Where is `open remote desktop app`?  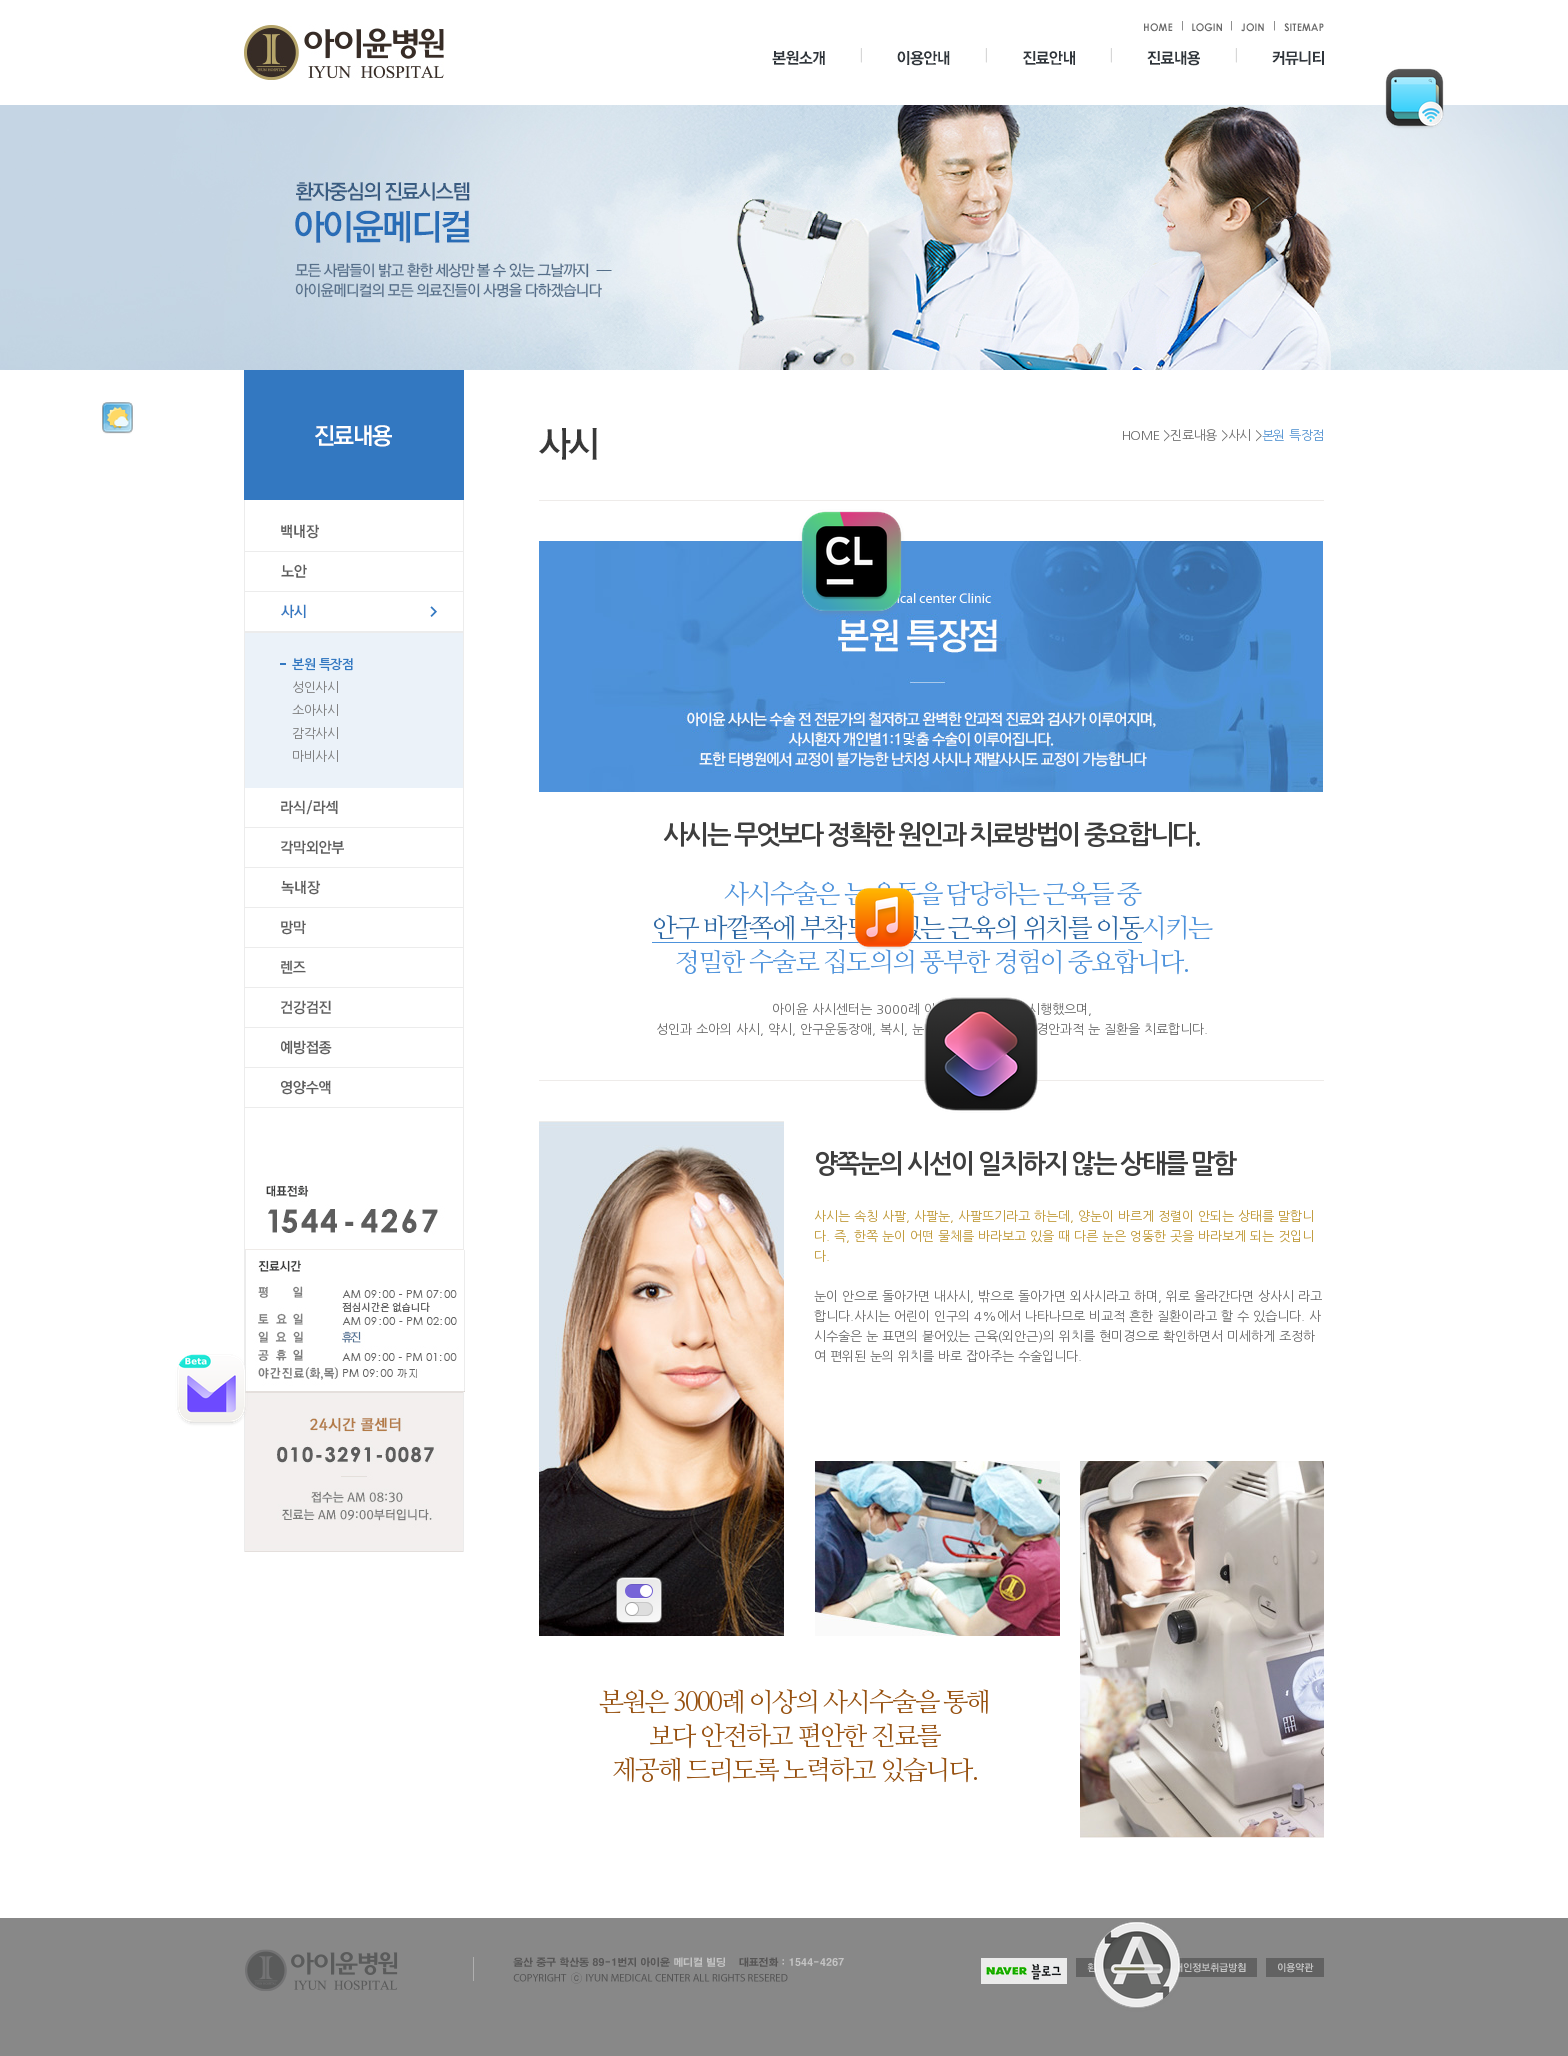 open remote desktop app is located at coordinates (1414, 97).